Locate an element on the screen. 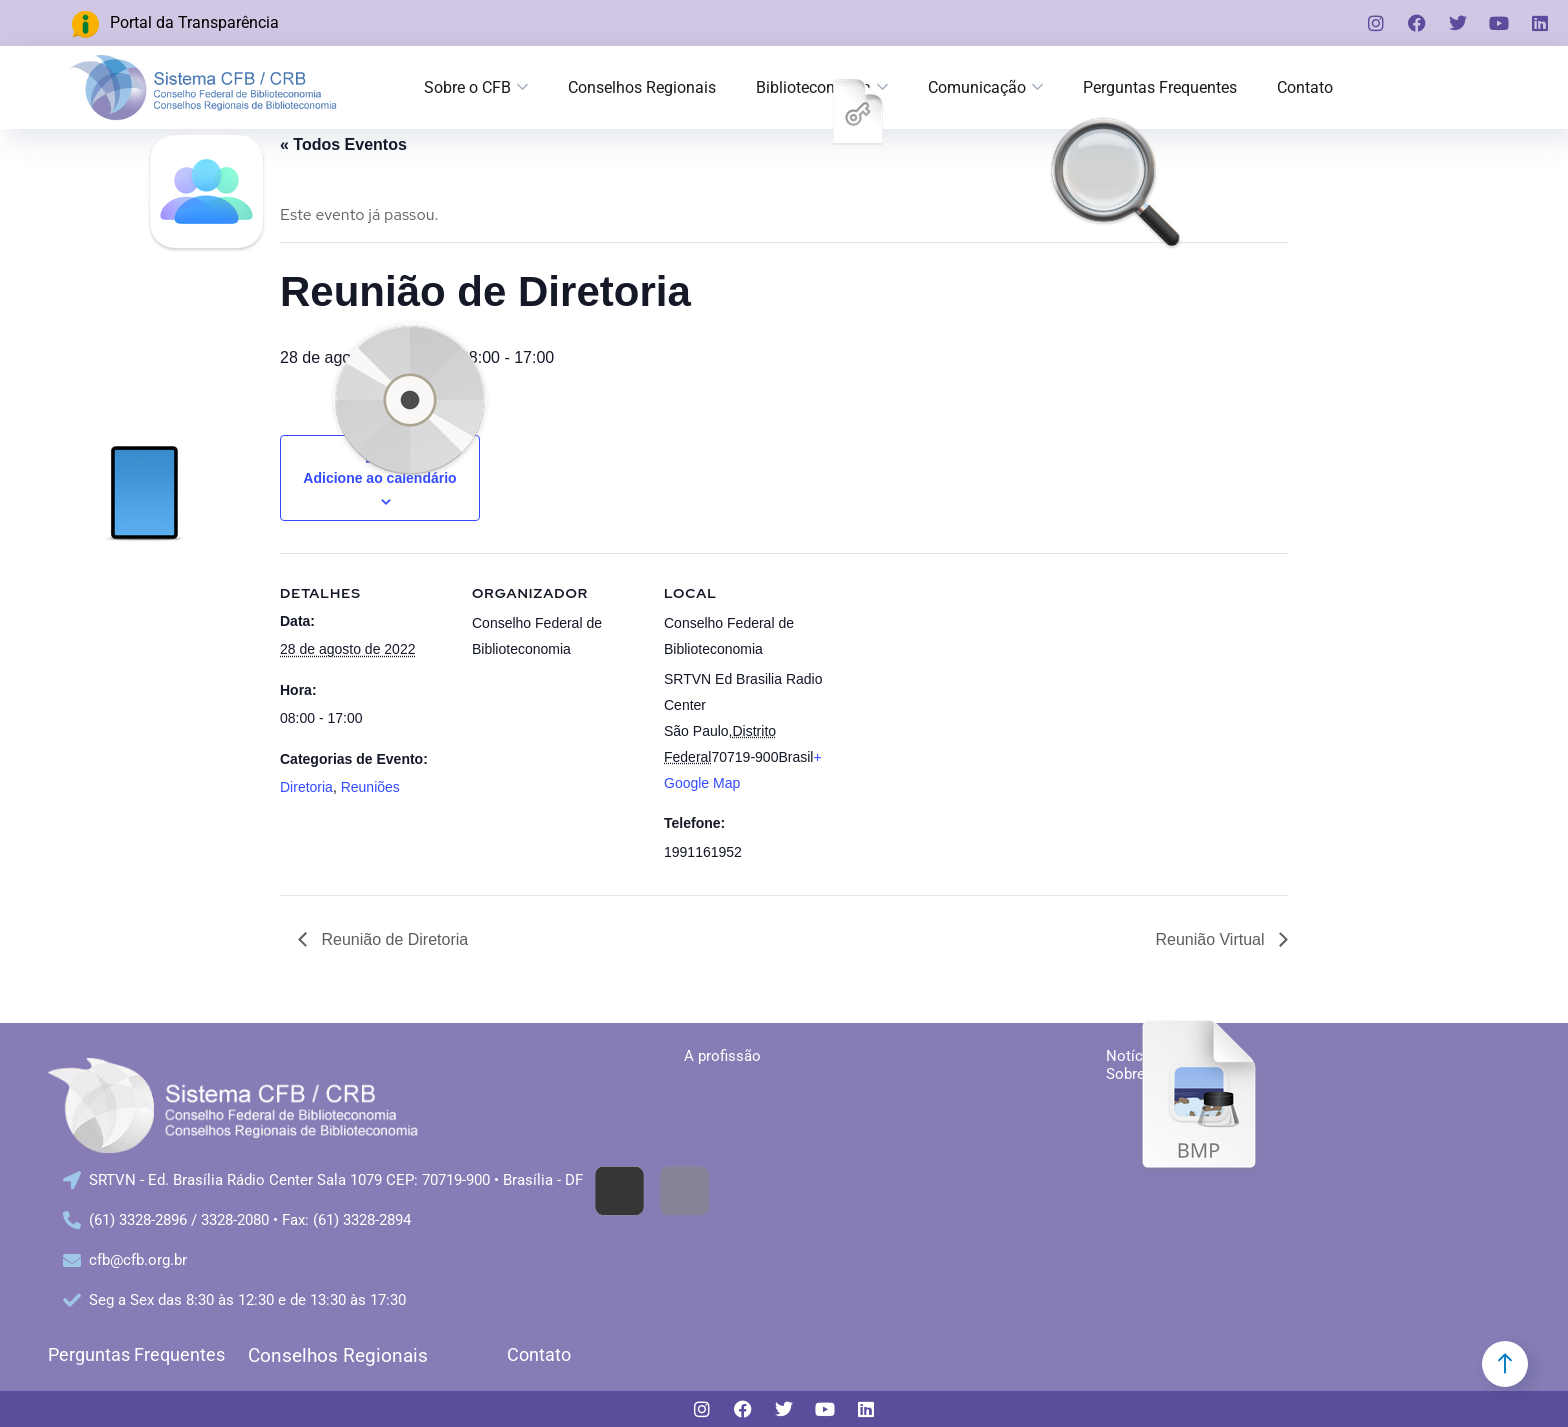  unmount or eject a cd/dvd disc is located at coordinates (410, 400).